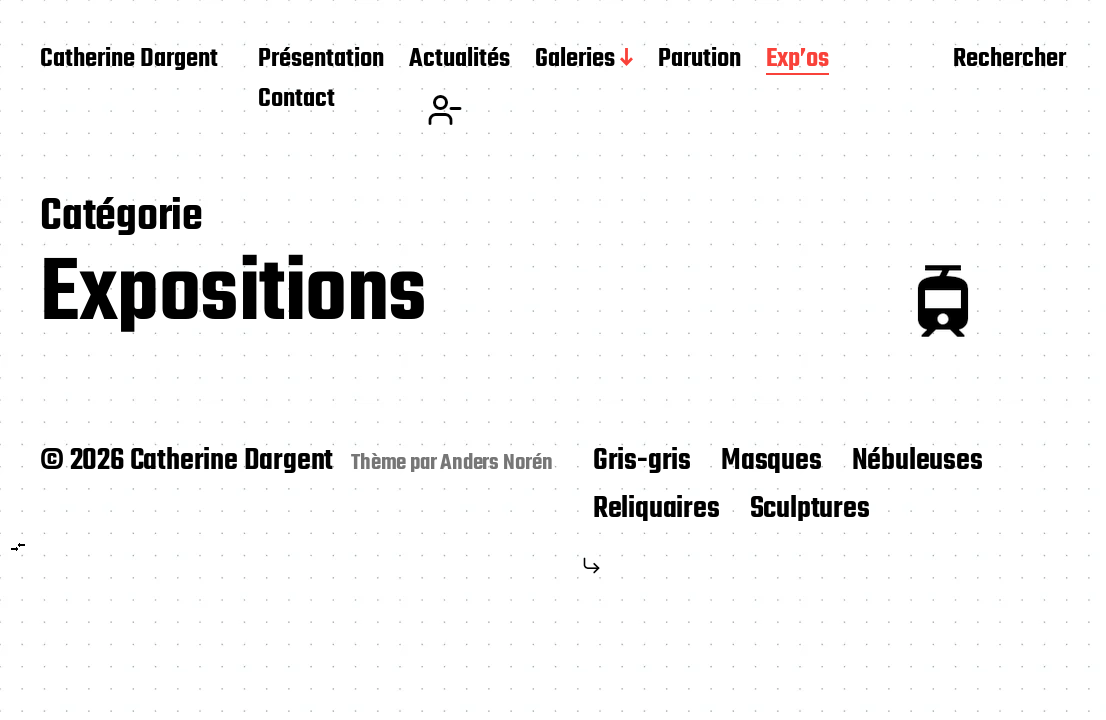 The width and height of the screenshot is (1106, 720). What do you see at coordinates (943, 301) in the screenshot?
I see `view tram or light rail transit options` at bounding box center [943, 301].